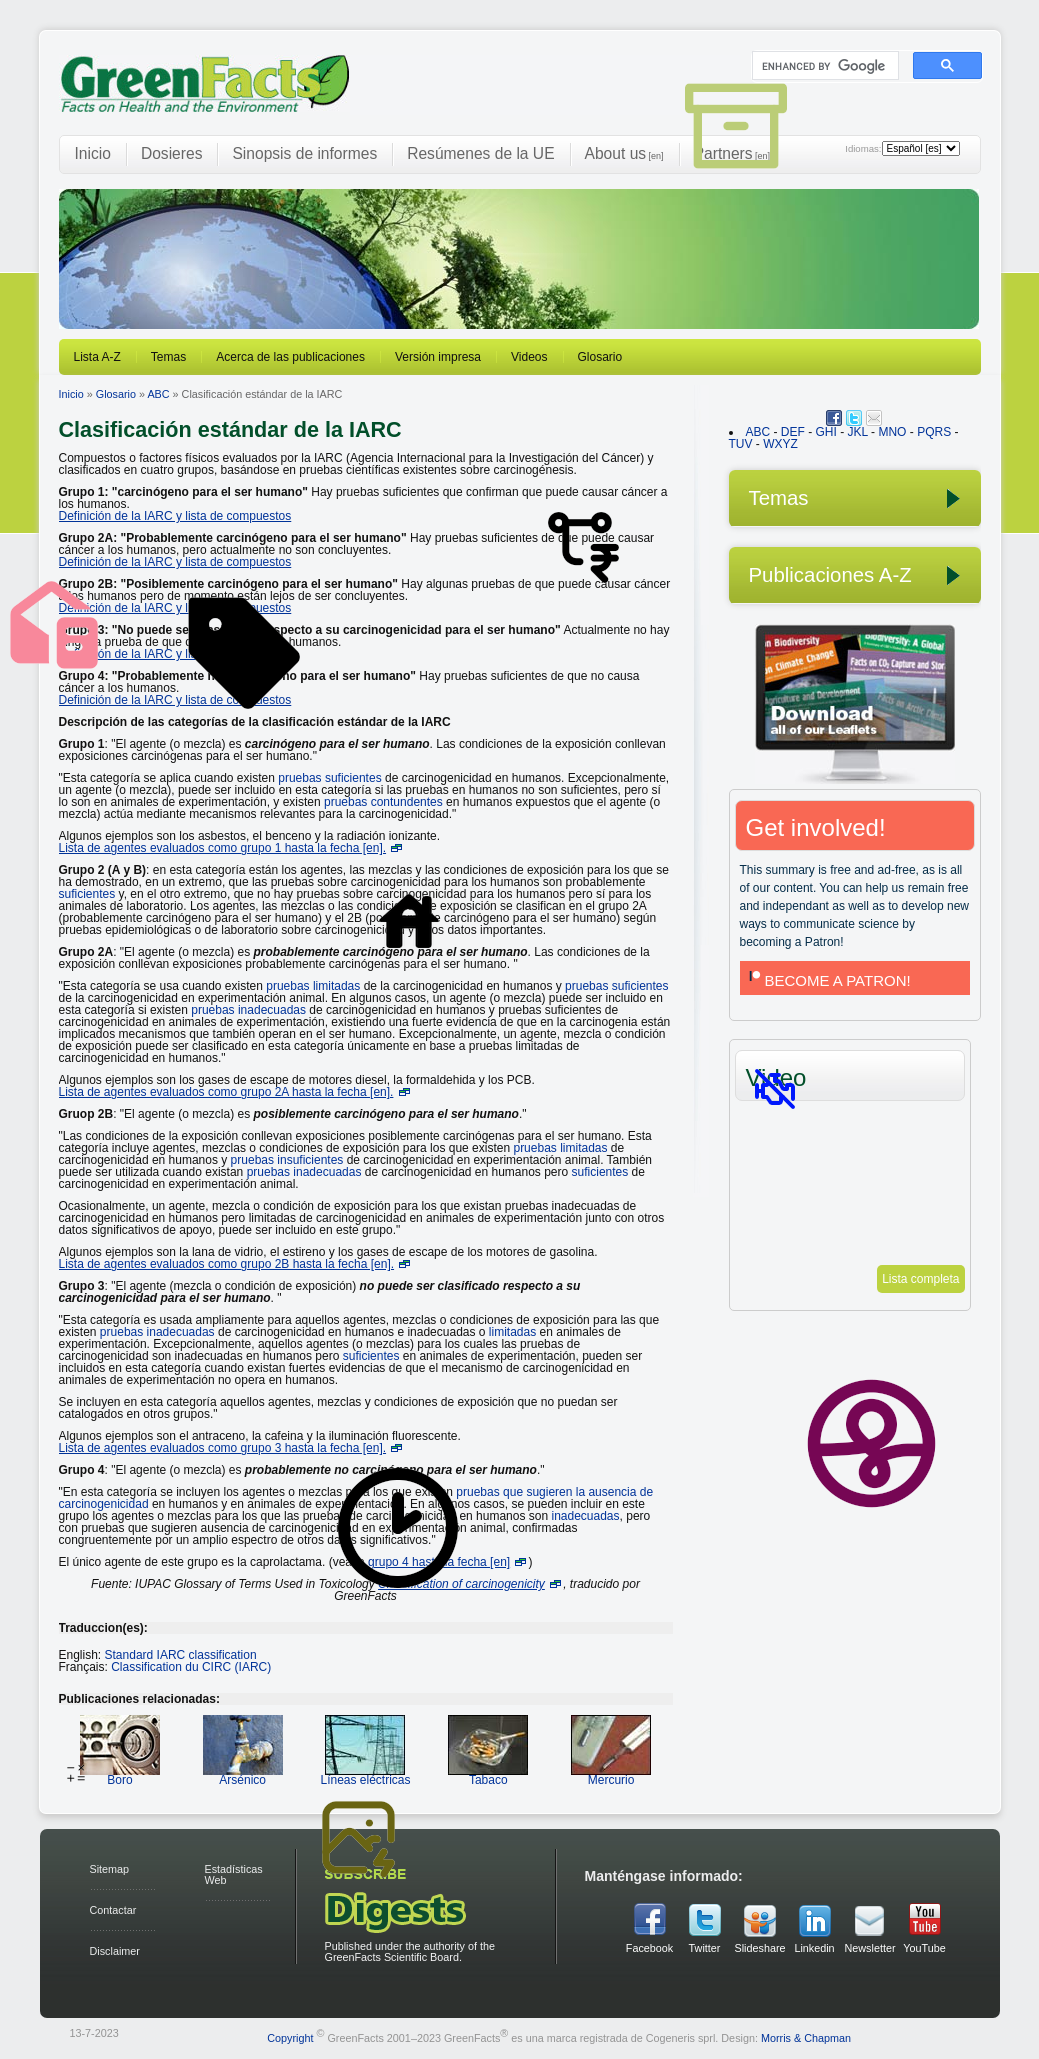 Image resolution: width=1039 pixels, height=2059 pixels. Describe the element at coordinates (583, 547) in the screenshot. I see `view rupee transaction history` at that location.